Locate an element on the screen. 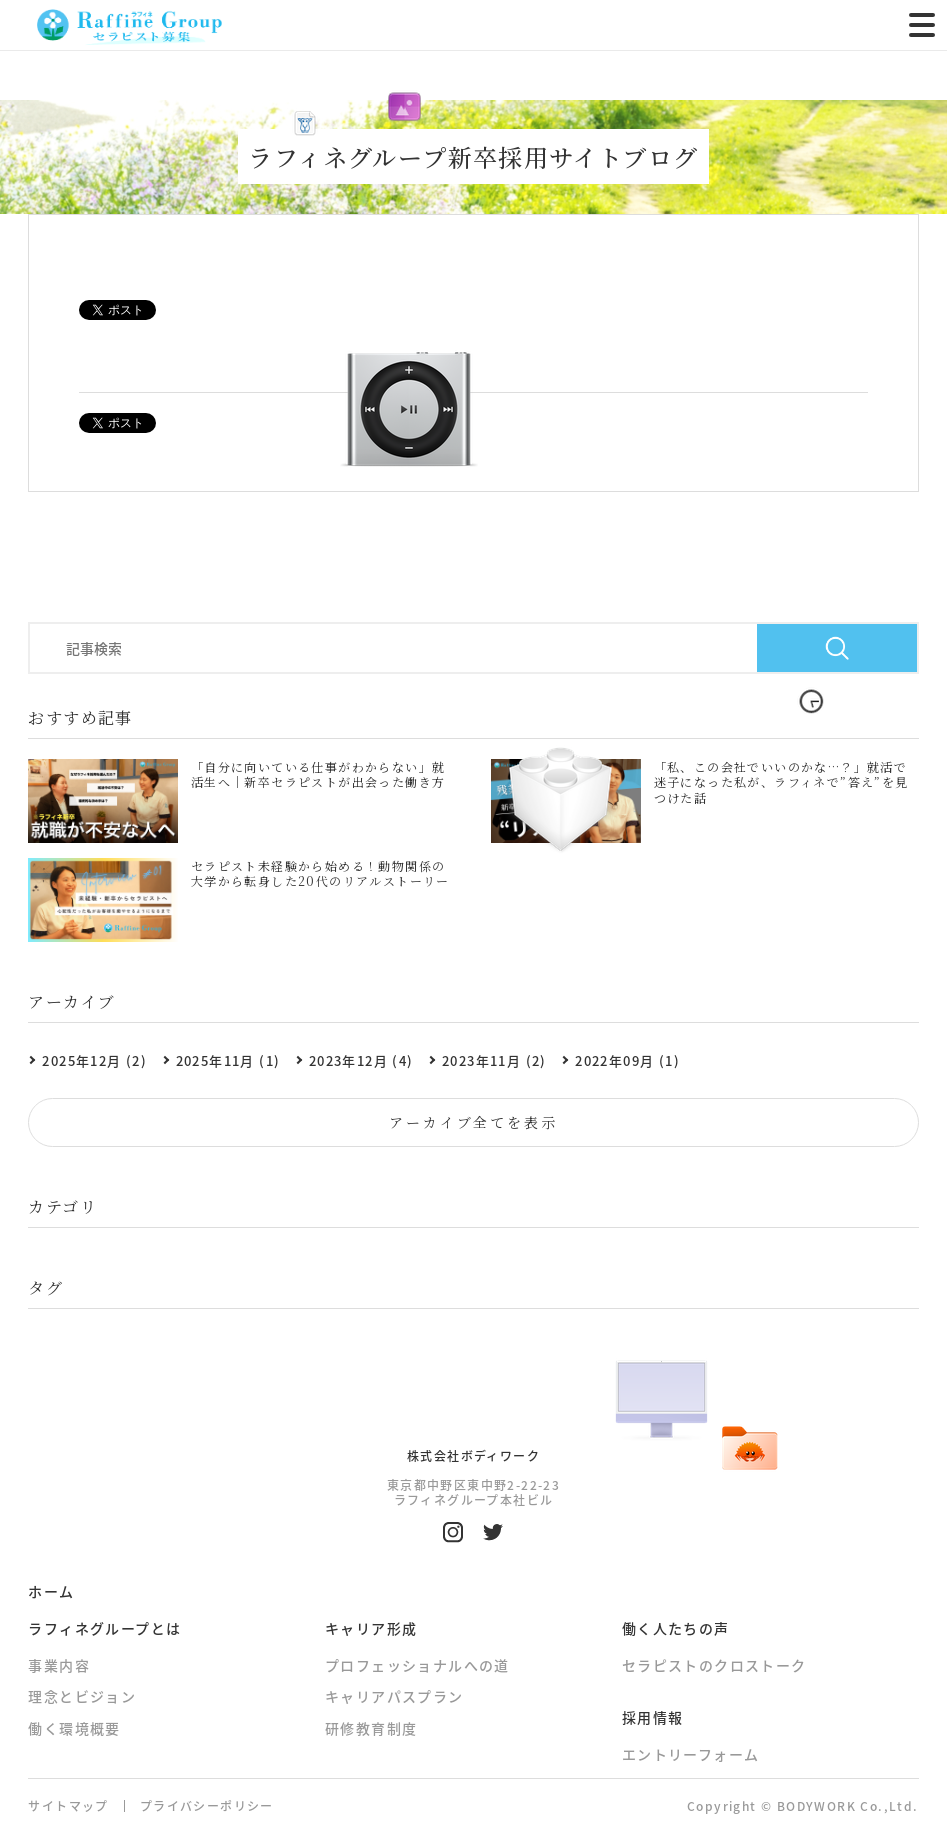  view recently accessed files or items is located at coordinates (810, 700).